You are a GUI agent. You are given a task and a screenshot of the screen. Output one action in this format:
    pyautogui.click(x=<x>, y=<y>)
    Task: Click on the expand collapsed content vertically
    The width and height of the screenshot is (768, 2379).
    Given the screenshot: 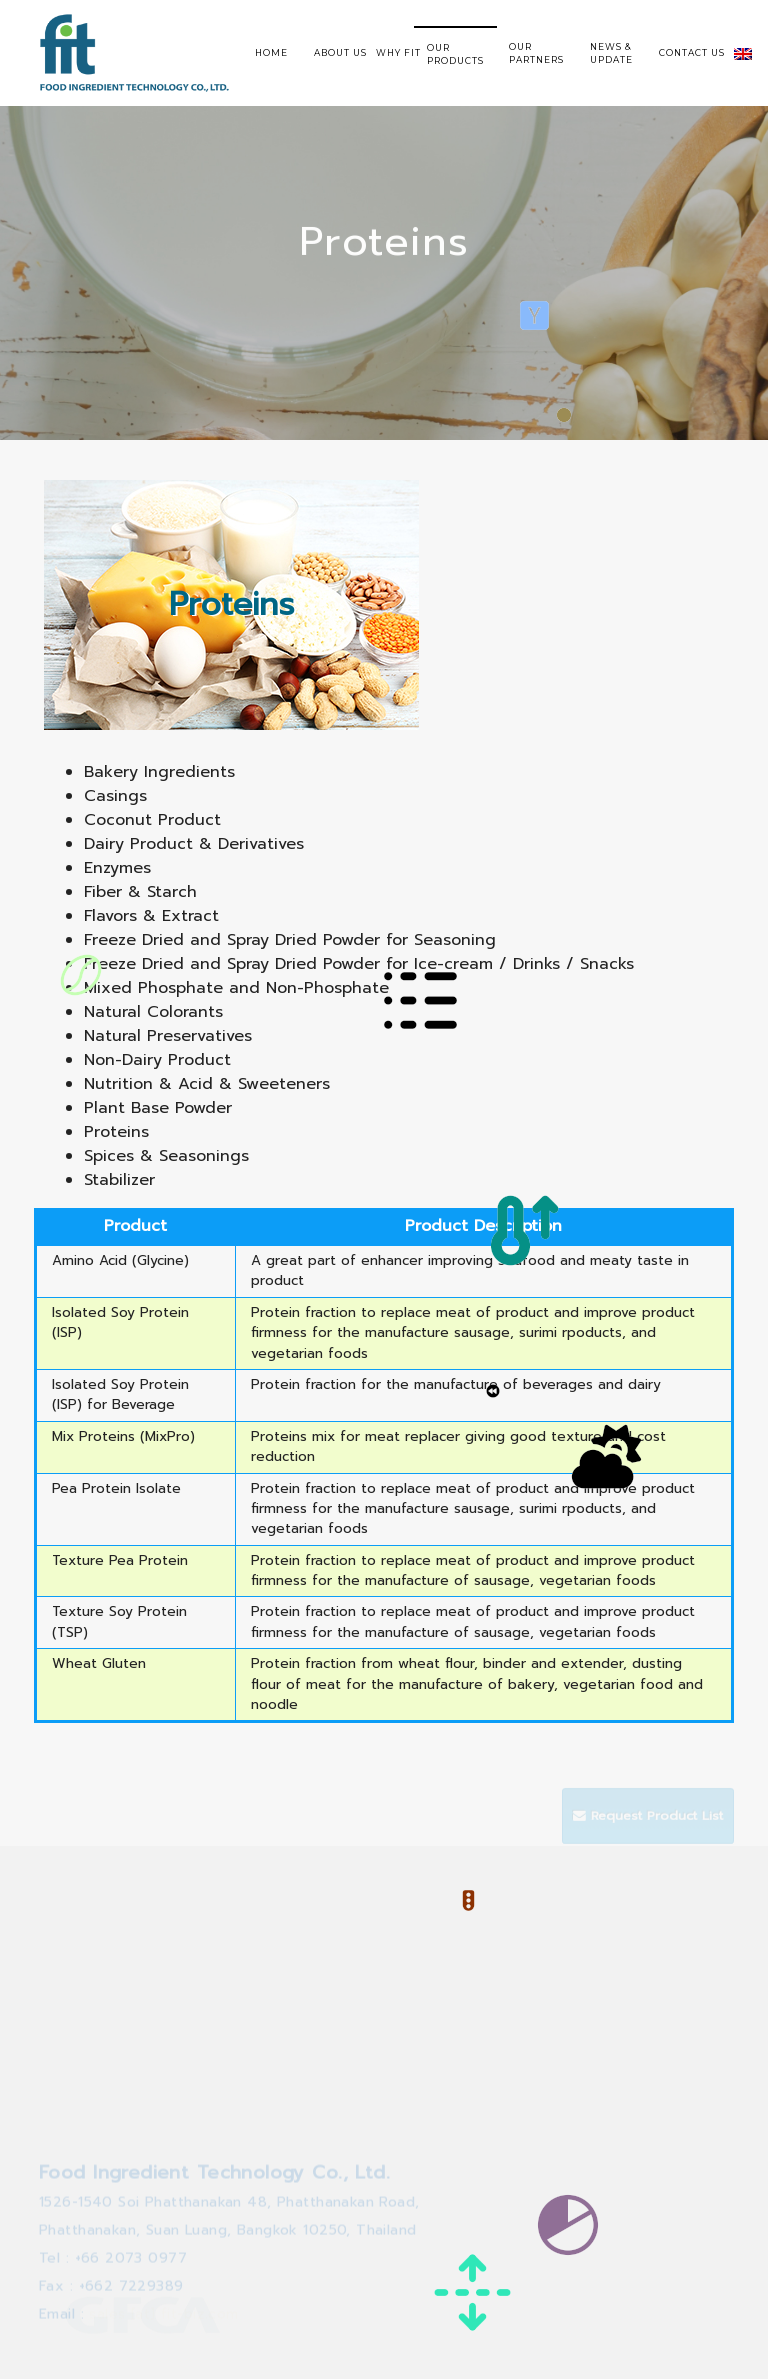 What is the action you would take?
    pyautogui.click(x=472, y=2292)
    